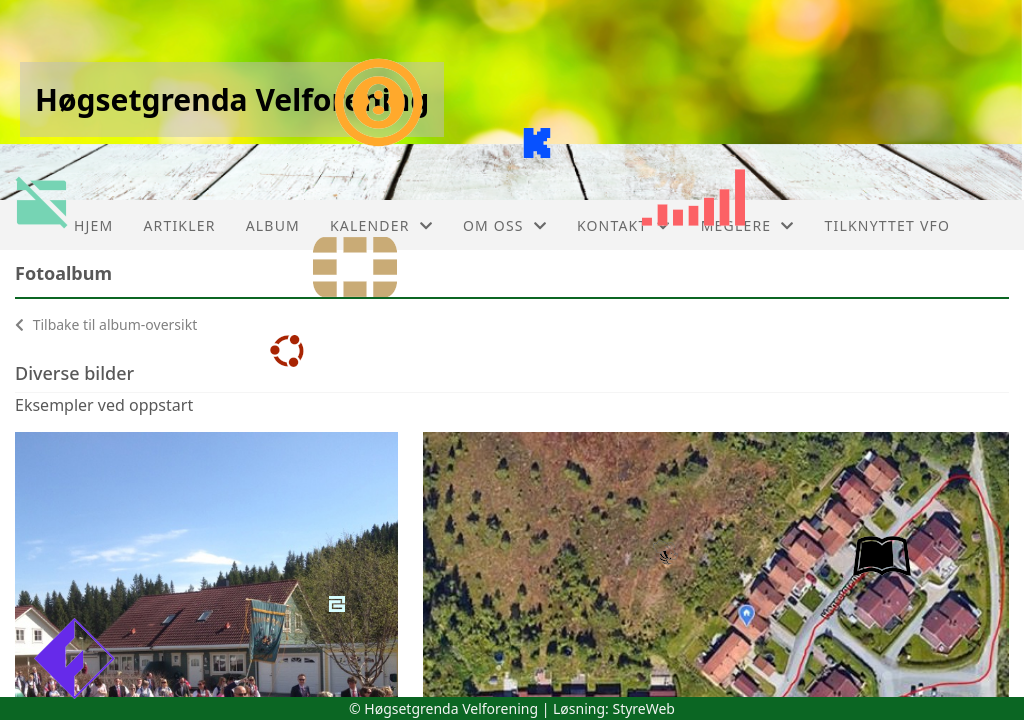 This screenshot has width=1024, height=720. What do you see at coordinates (41, 202) in the screenshot?
I see `no credit card required` at bounding box center [41, 202].